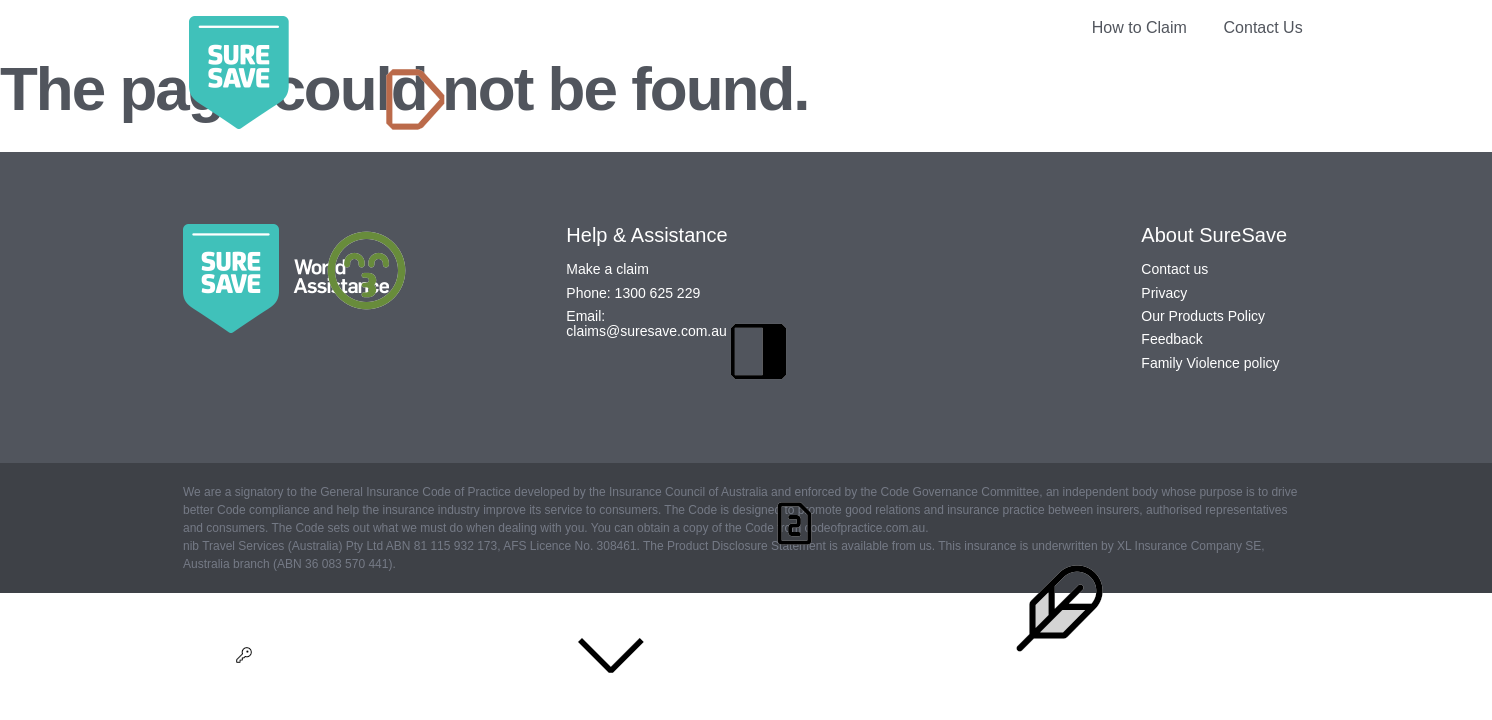 The image size is (1492, 720). What do you see at coordinates (366, 270) in the screenshot?
I see `send a kiss or affectionate reaction` at bounding box center [366, 270].